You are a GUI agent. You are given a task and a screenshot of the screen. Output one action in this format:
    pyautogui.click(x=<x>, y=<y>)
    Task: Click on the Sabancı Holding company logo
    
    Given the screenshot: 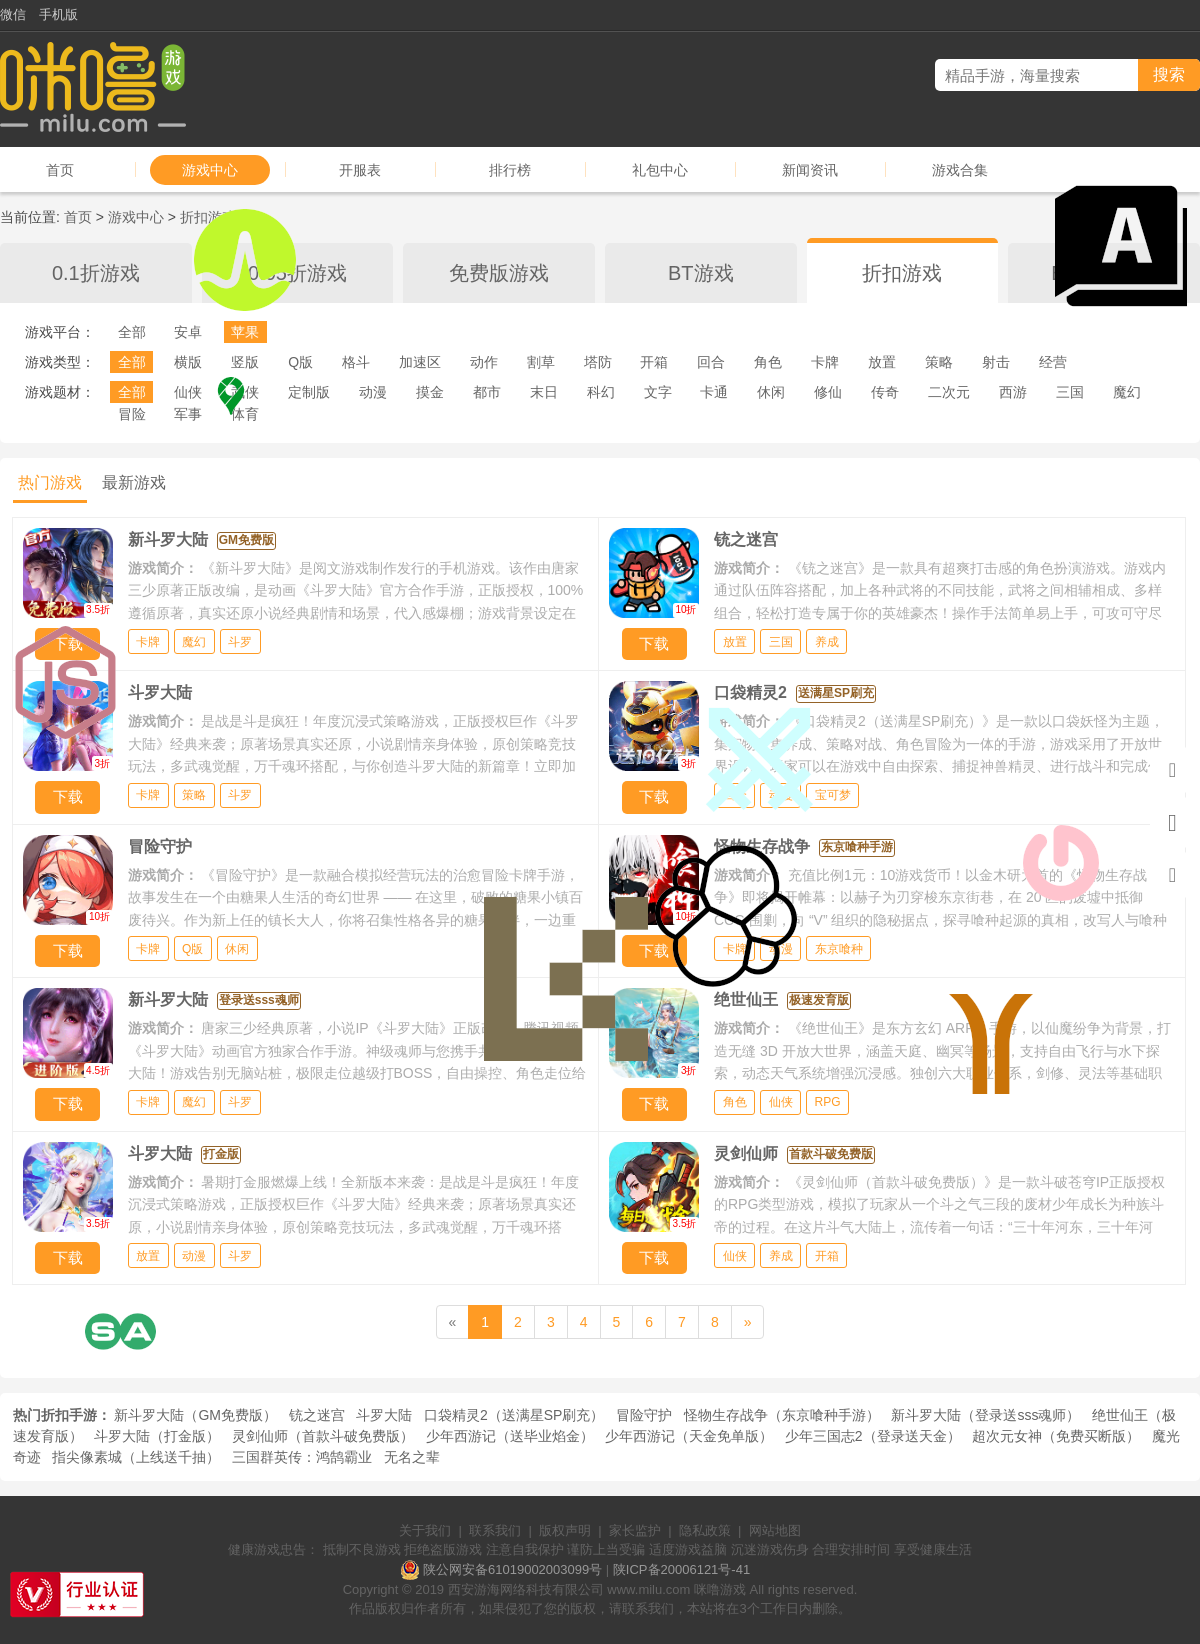 What is the action you would take?
    pyautogui.click(x=120, y=1331)
    